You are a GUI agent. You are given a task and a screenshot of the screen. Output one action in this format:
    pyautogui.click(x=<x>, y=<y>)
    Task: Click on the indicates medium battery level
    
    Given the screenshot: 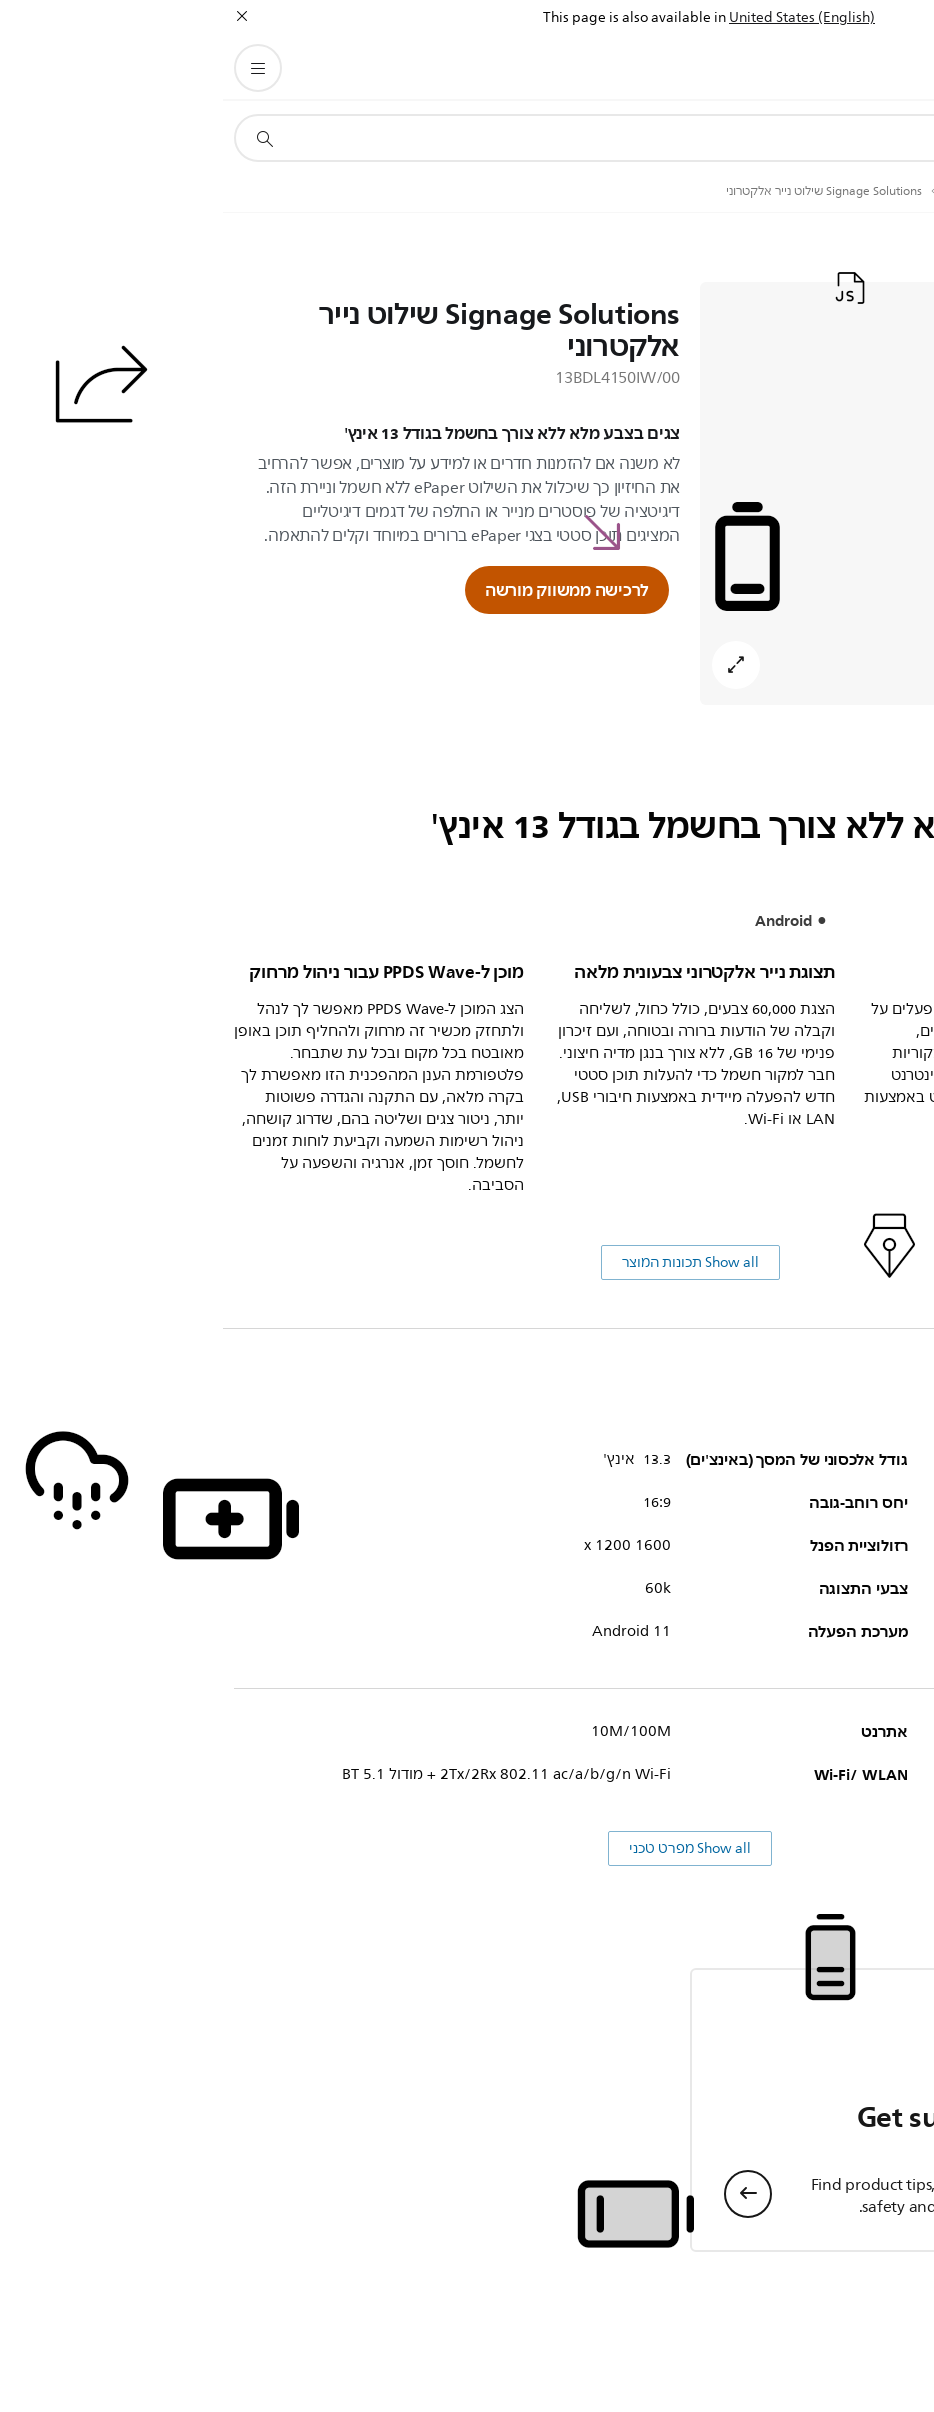 What is the action you would take?
    pyautogui.click(x=830, y=1958)
    